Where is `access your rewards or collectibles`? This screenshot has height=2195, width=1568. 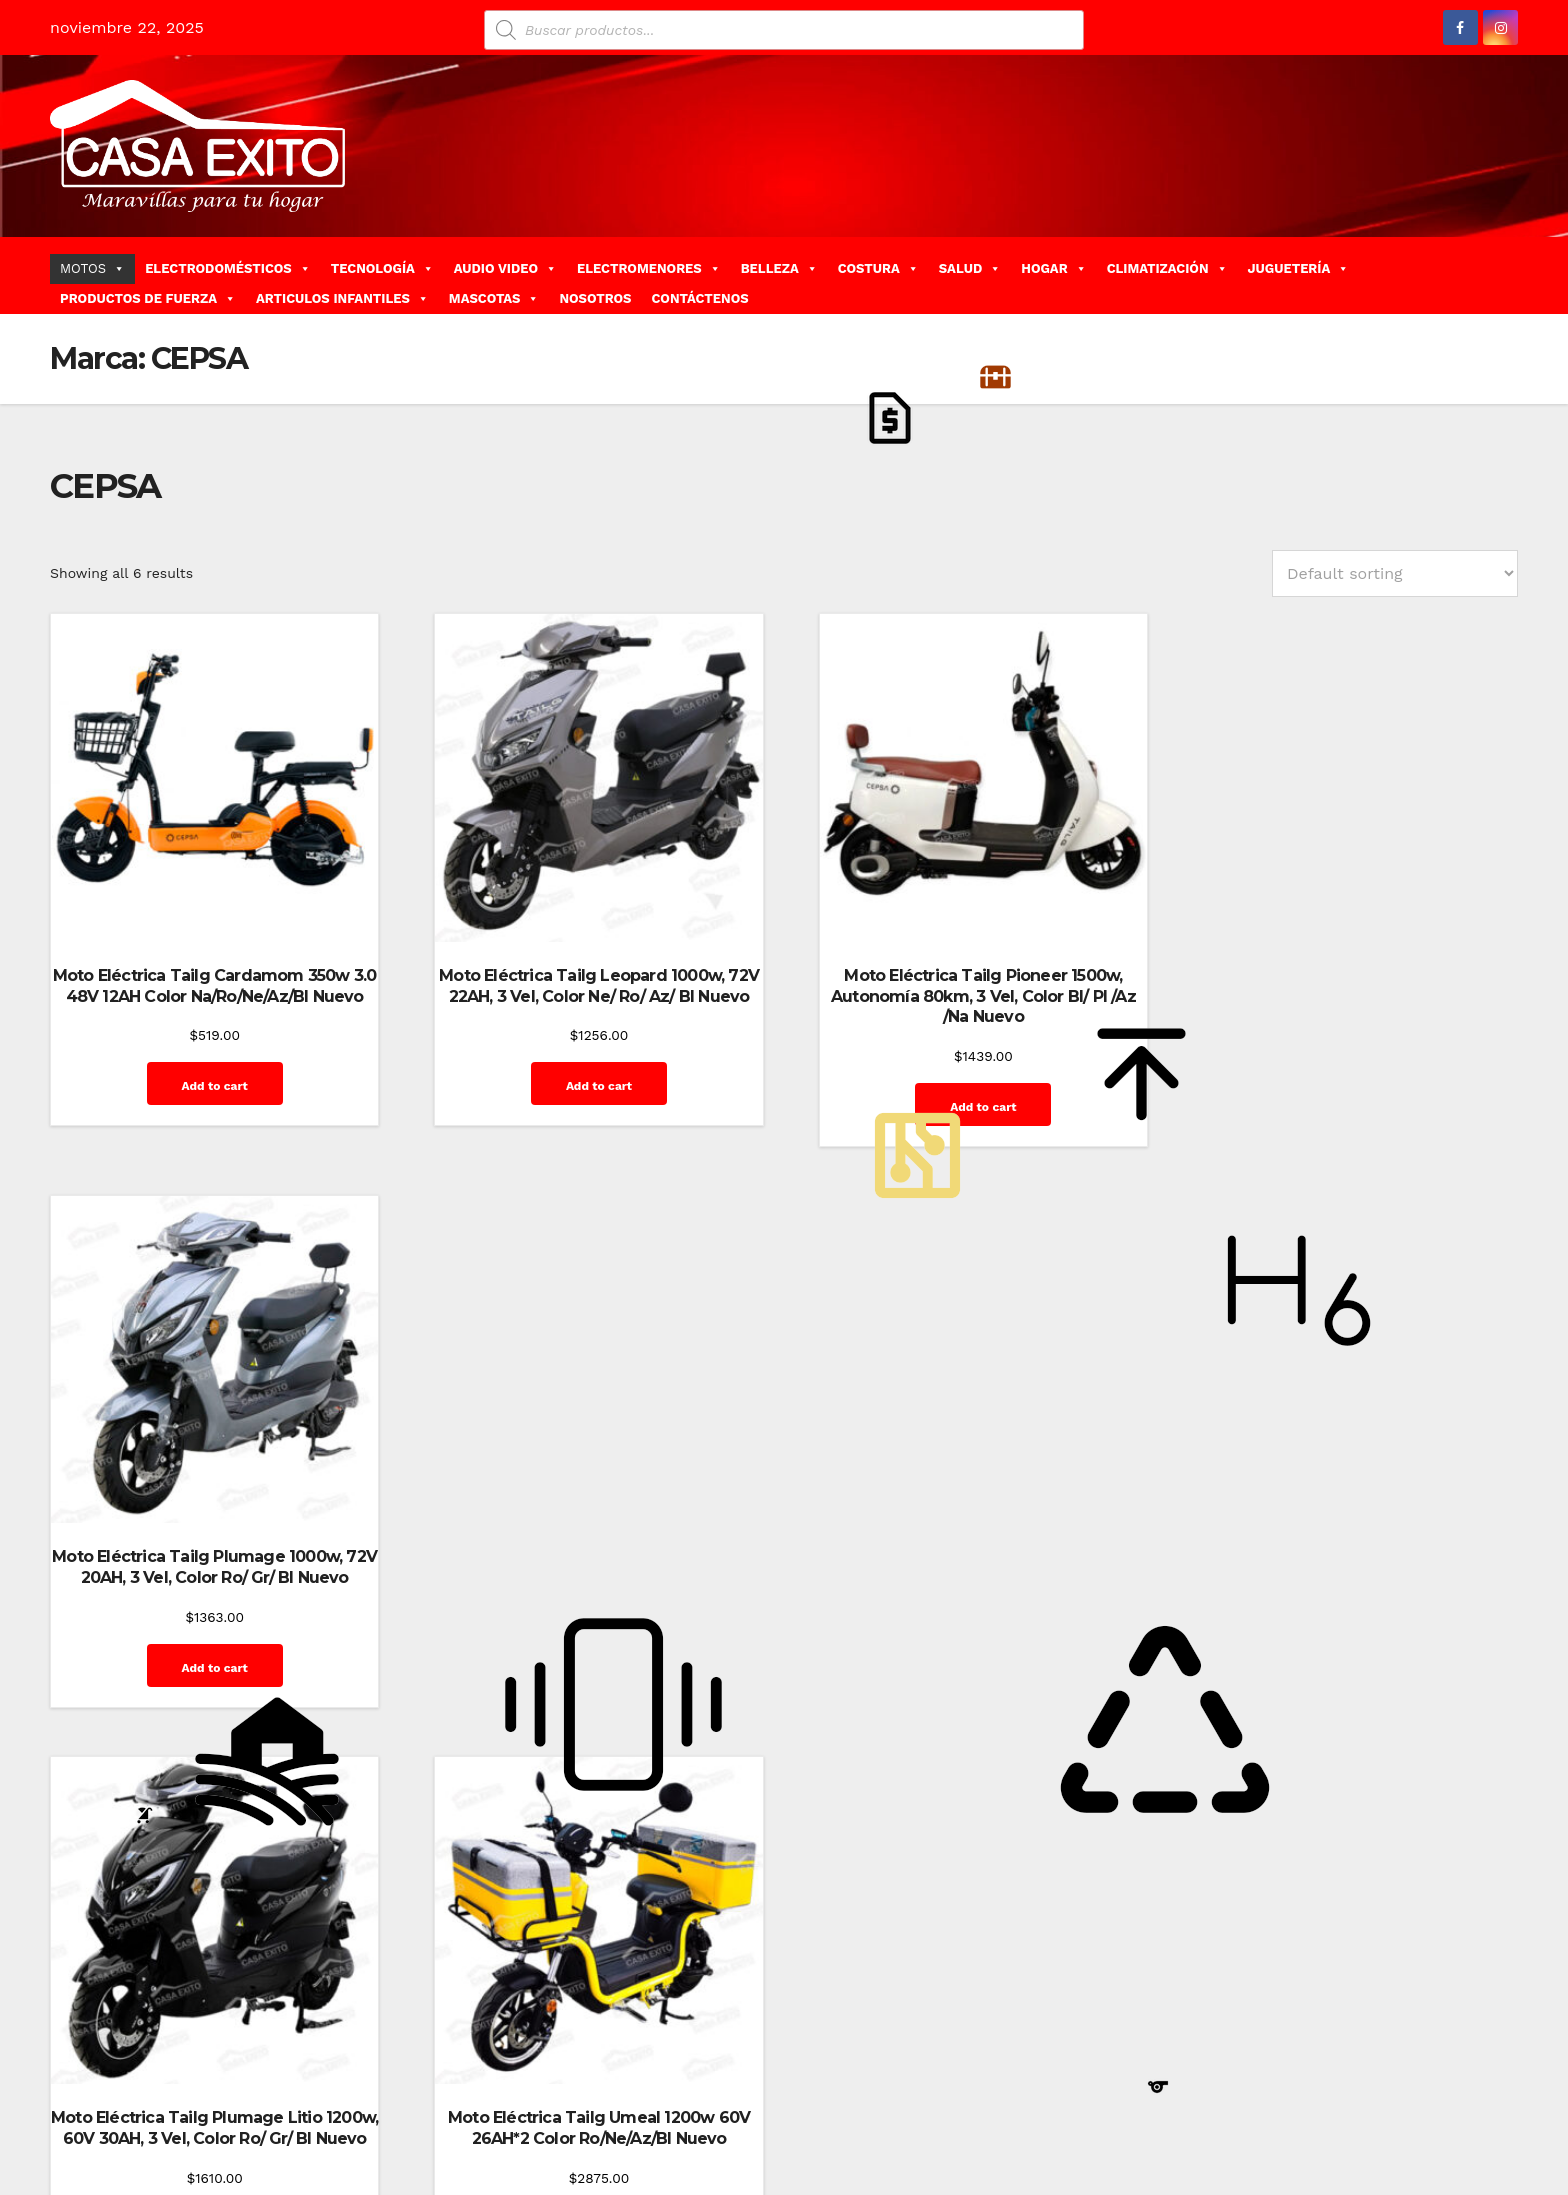 access your rewards or collectibles is located at coordinates (995, 377).